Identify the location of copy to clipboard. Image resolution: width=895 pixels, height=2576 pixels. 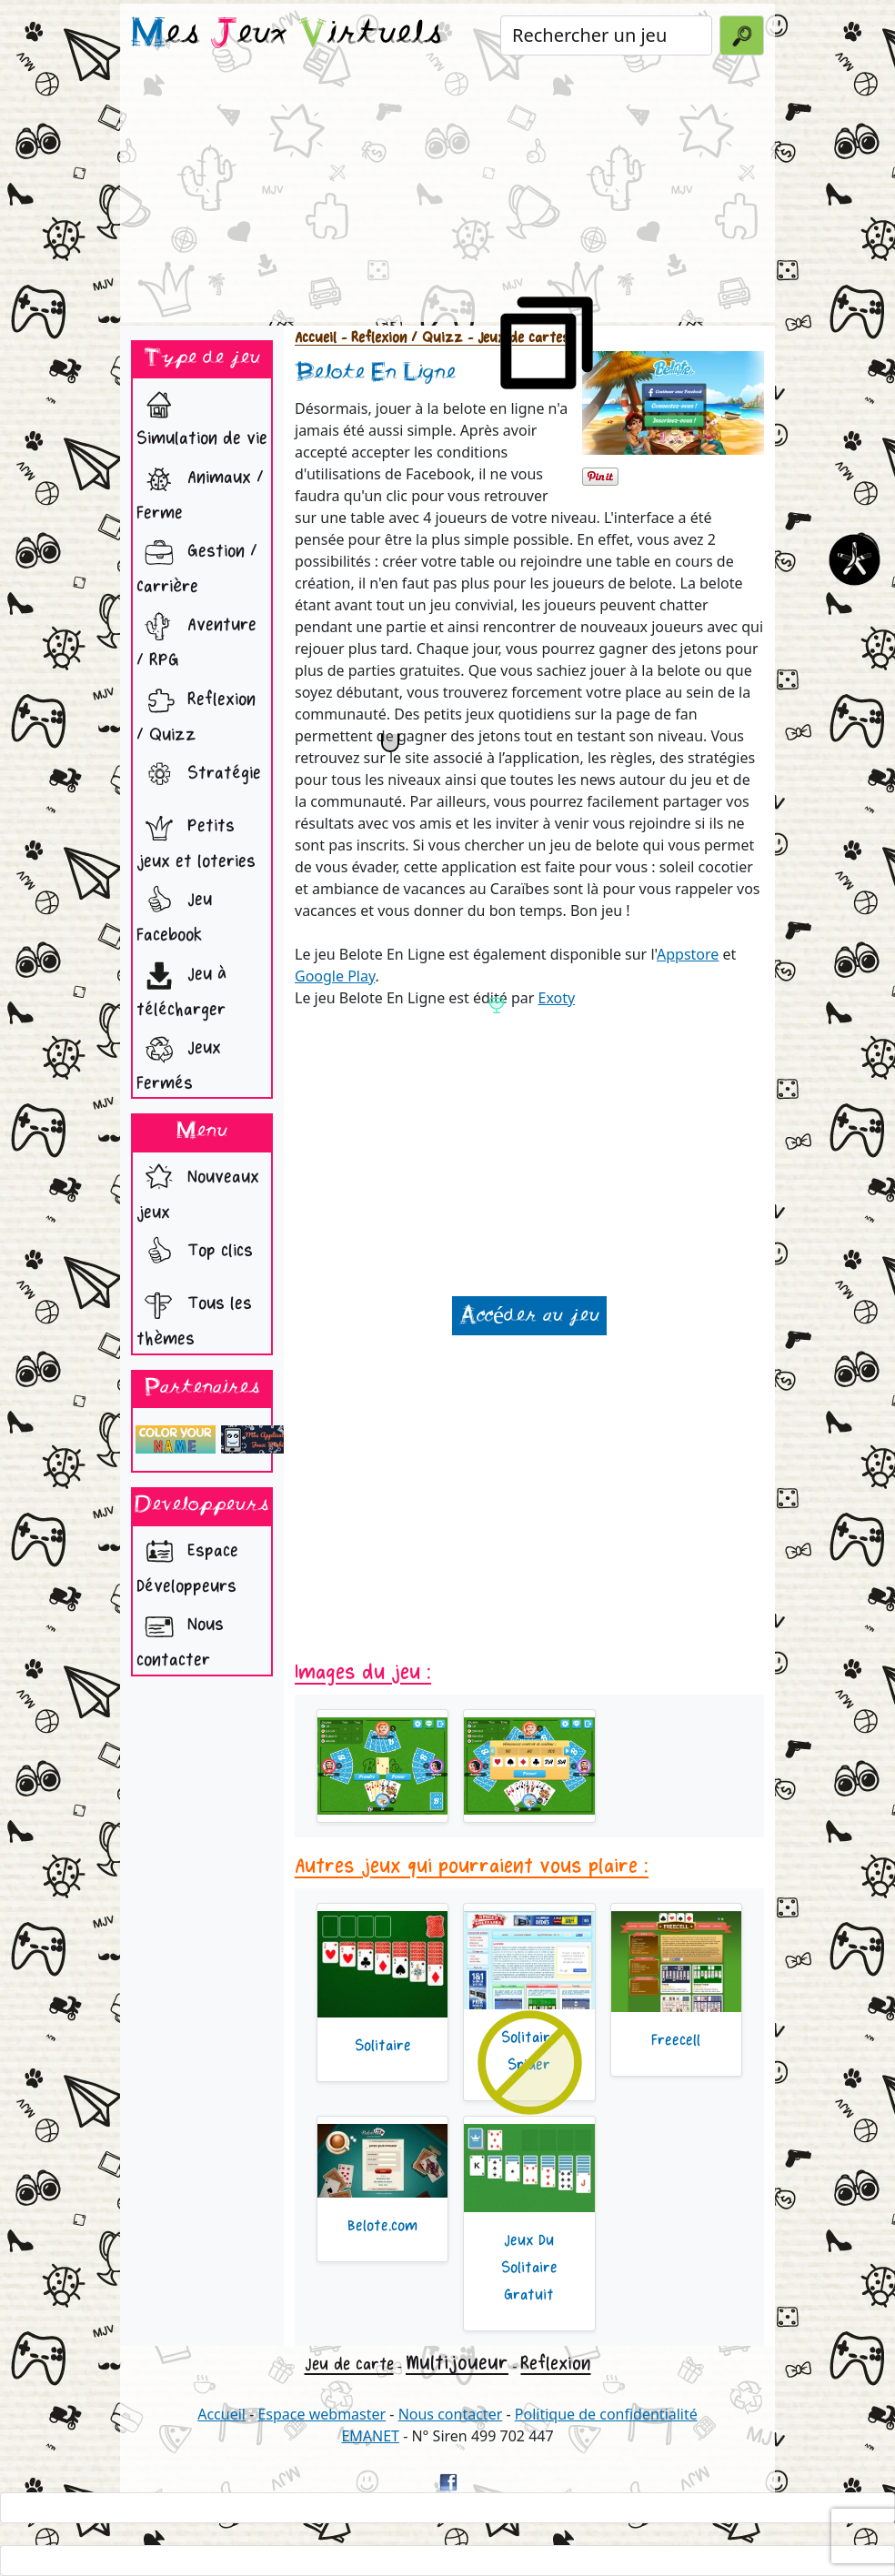
(547, 343).